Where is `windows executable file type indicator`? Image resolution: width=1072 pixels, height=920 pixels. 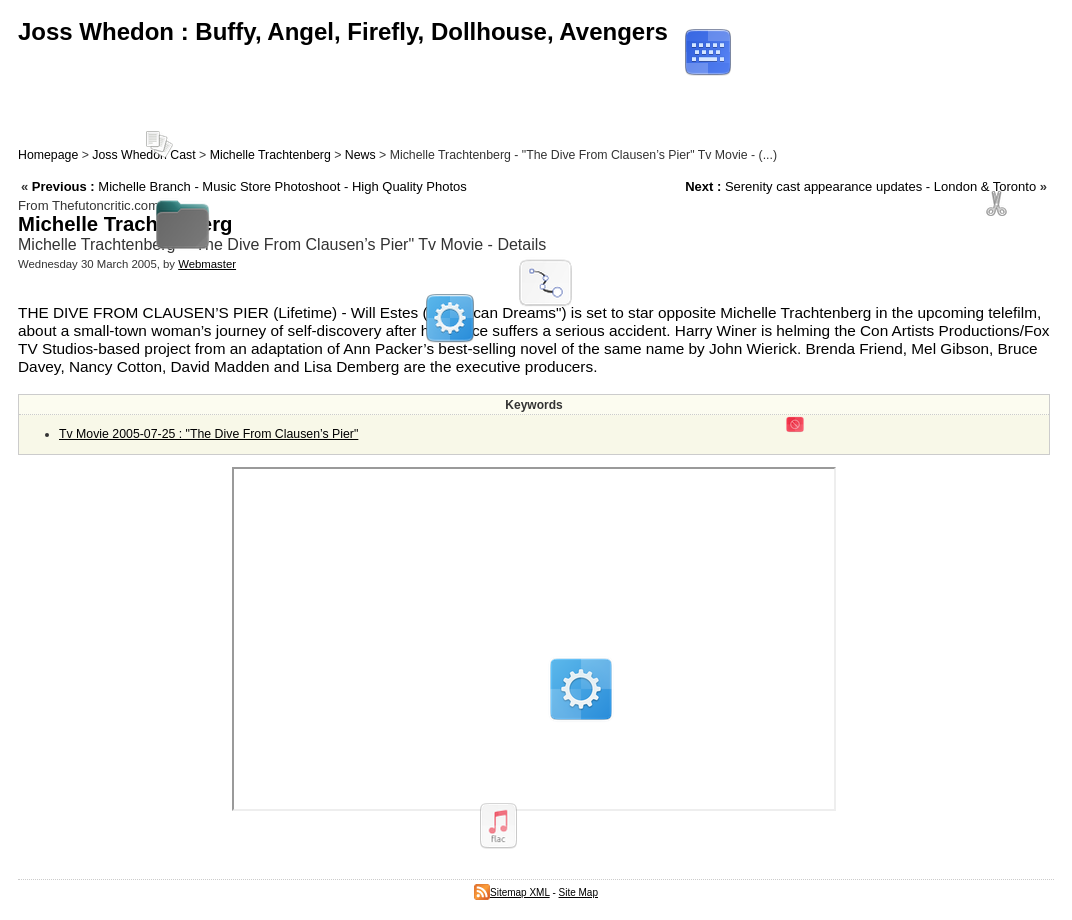 windows executable file type indicator is located at coordinates (581, 689).